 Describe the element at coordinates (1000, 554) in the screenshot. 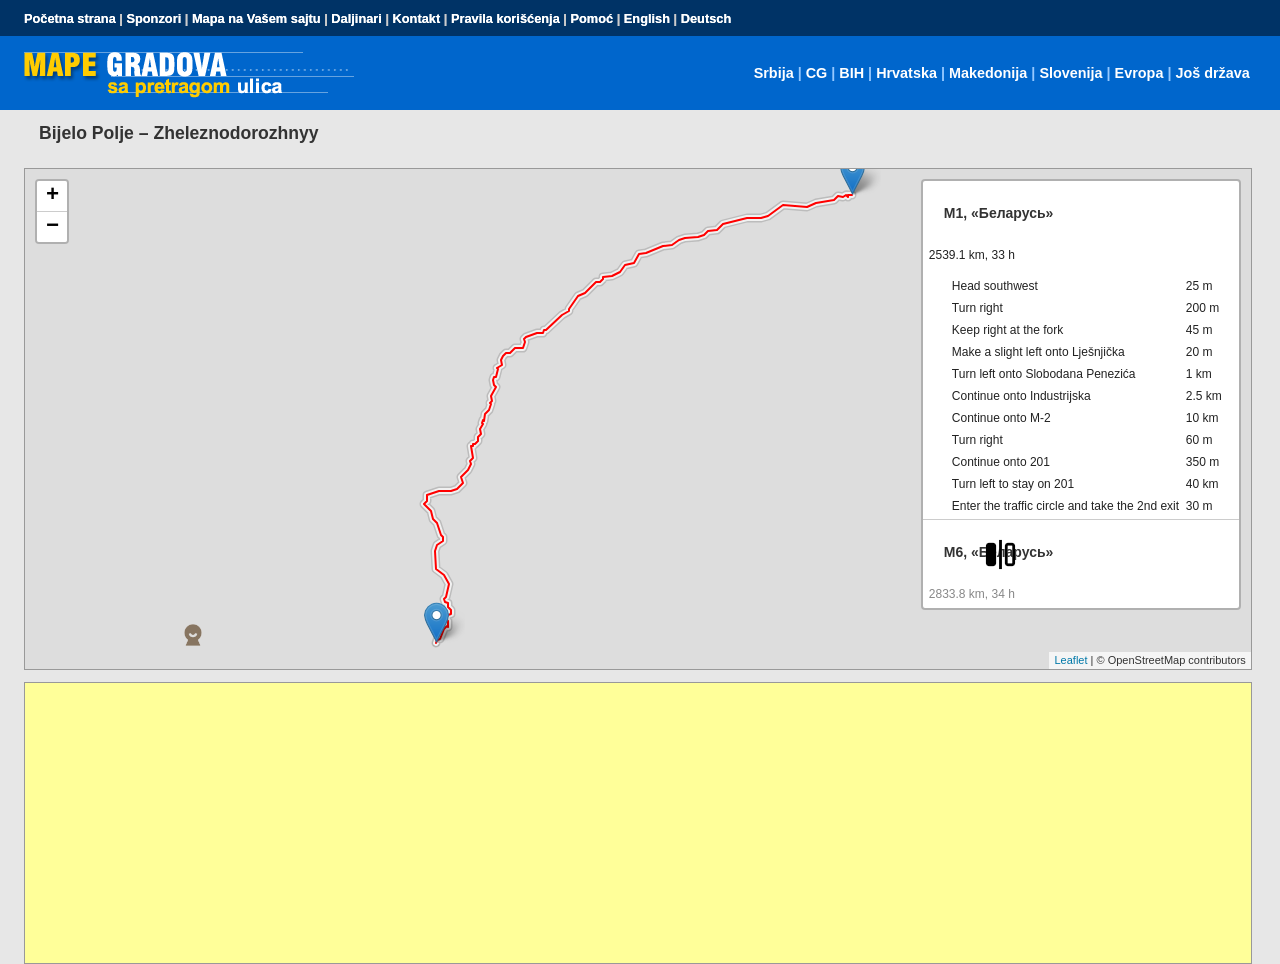

I see `flip image horizontally` at that location.